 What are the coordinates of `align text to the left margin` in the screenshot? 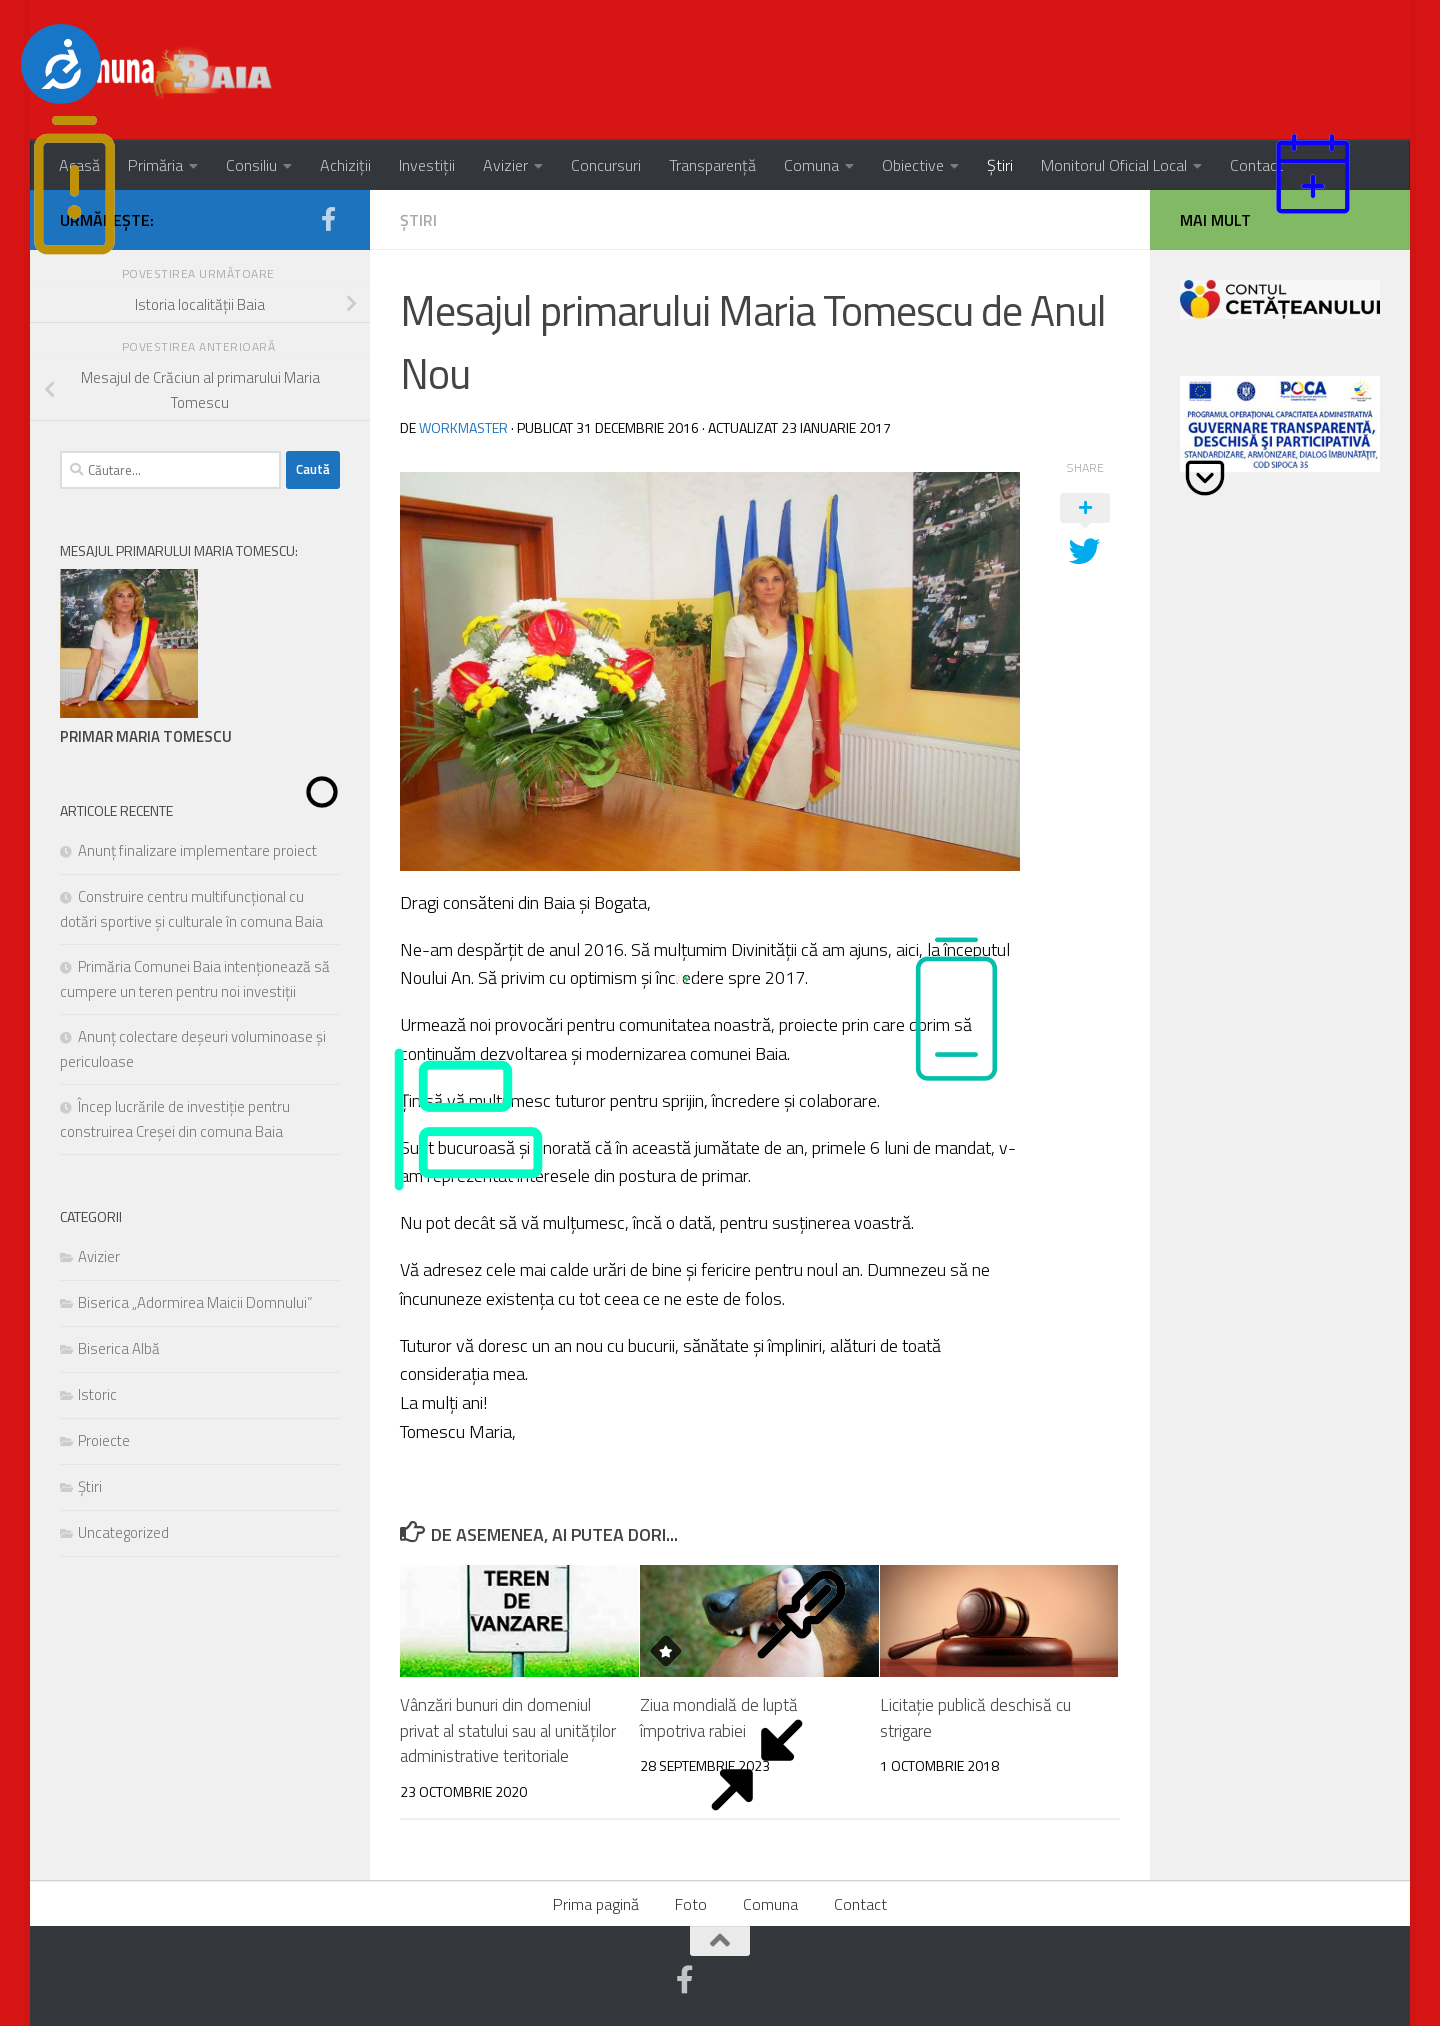 It's located at (465, 1119).